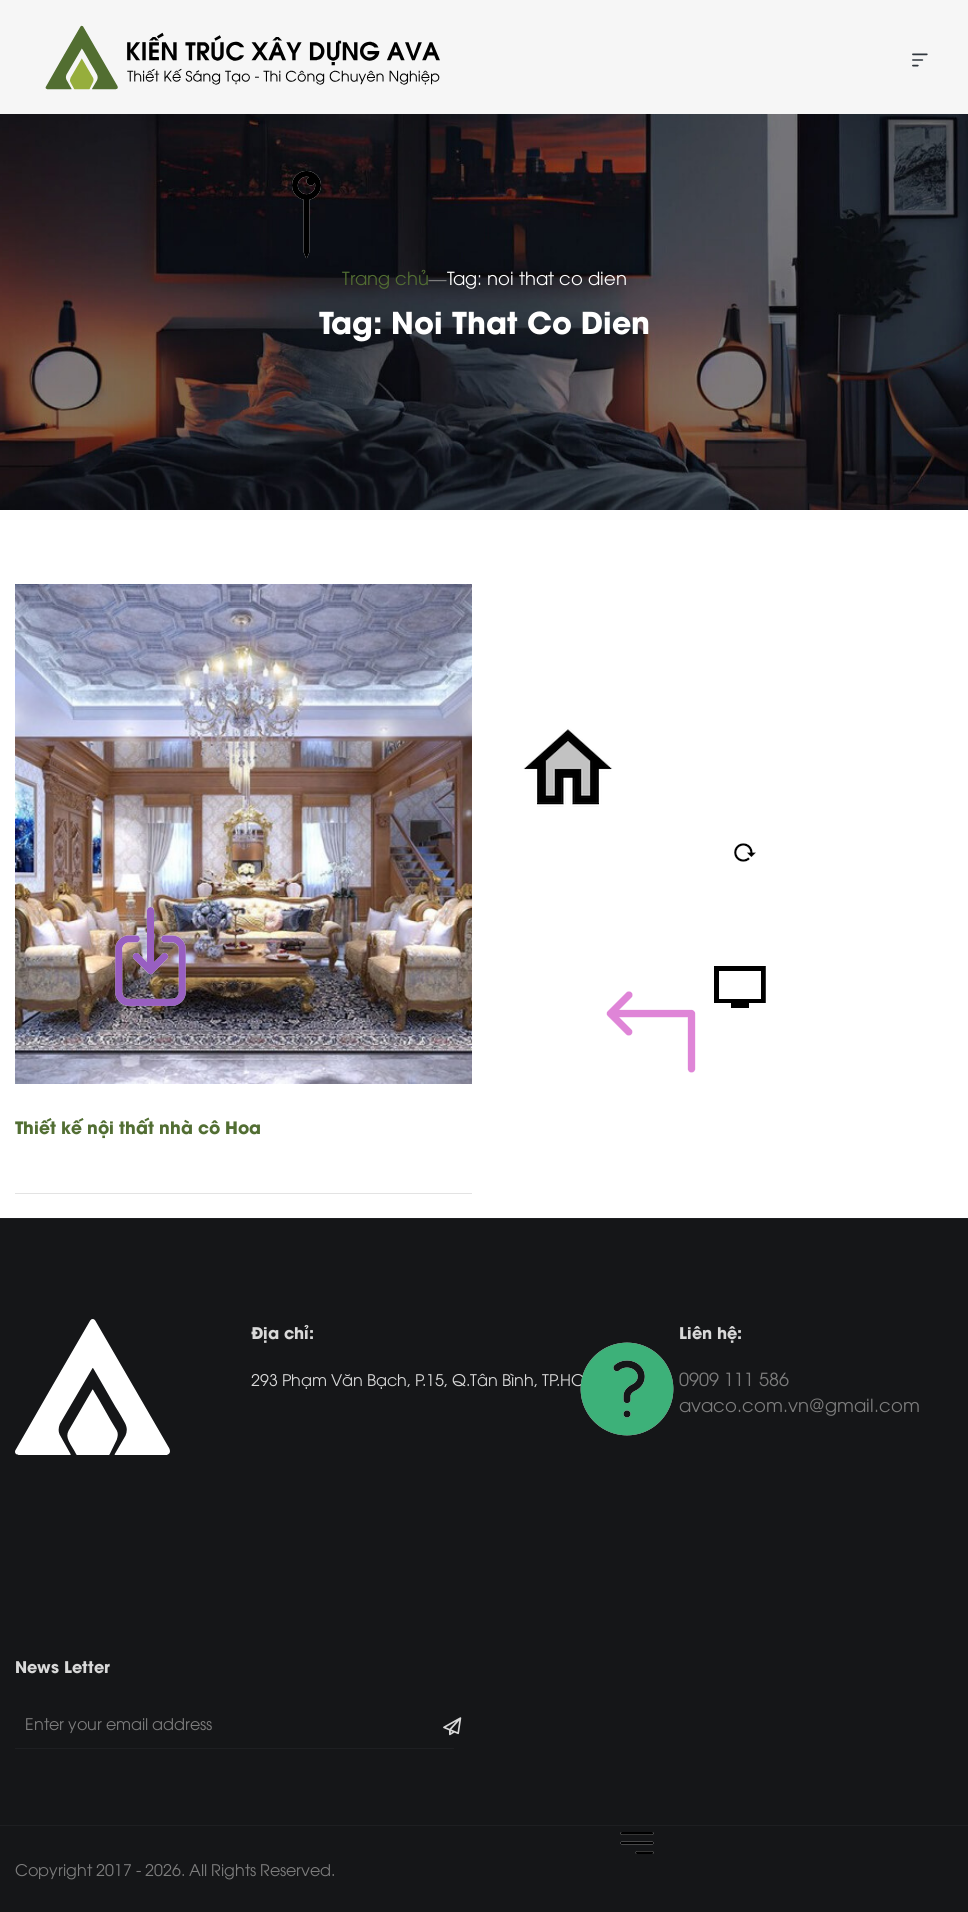 Image resolution: width=968 pixels, height=1912 pixels. I want to click on open navigation menu, so click(637, 1843).